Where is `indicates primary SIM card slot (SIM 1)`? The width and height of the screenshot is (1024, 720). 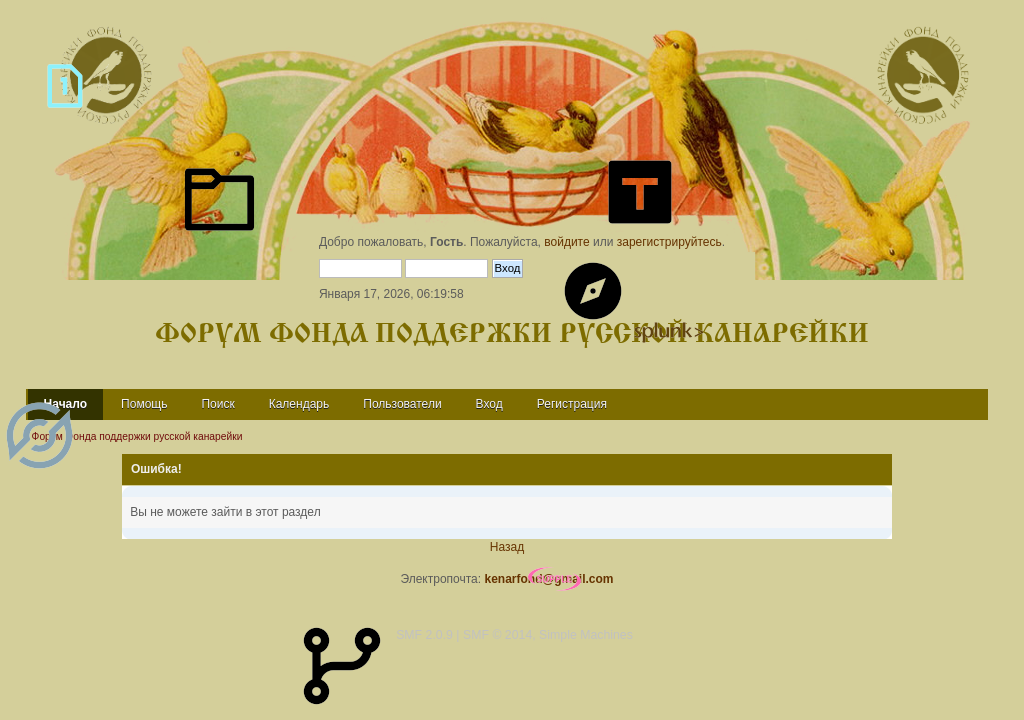
indicates primary SIM card slot (SIM 1) is located at coordinates (65, 86).